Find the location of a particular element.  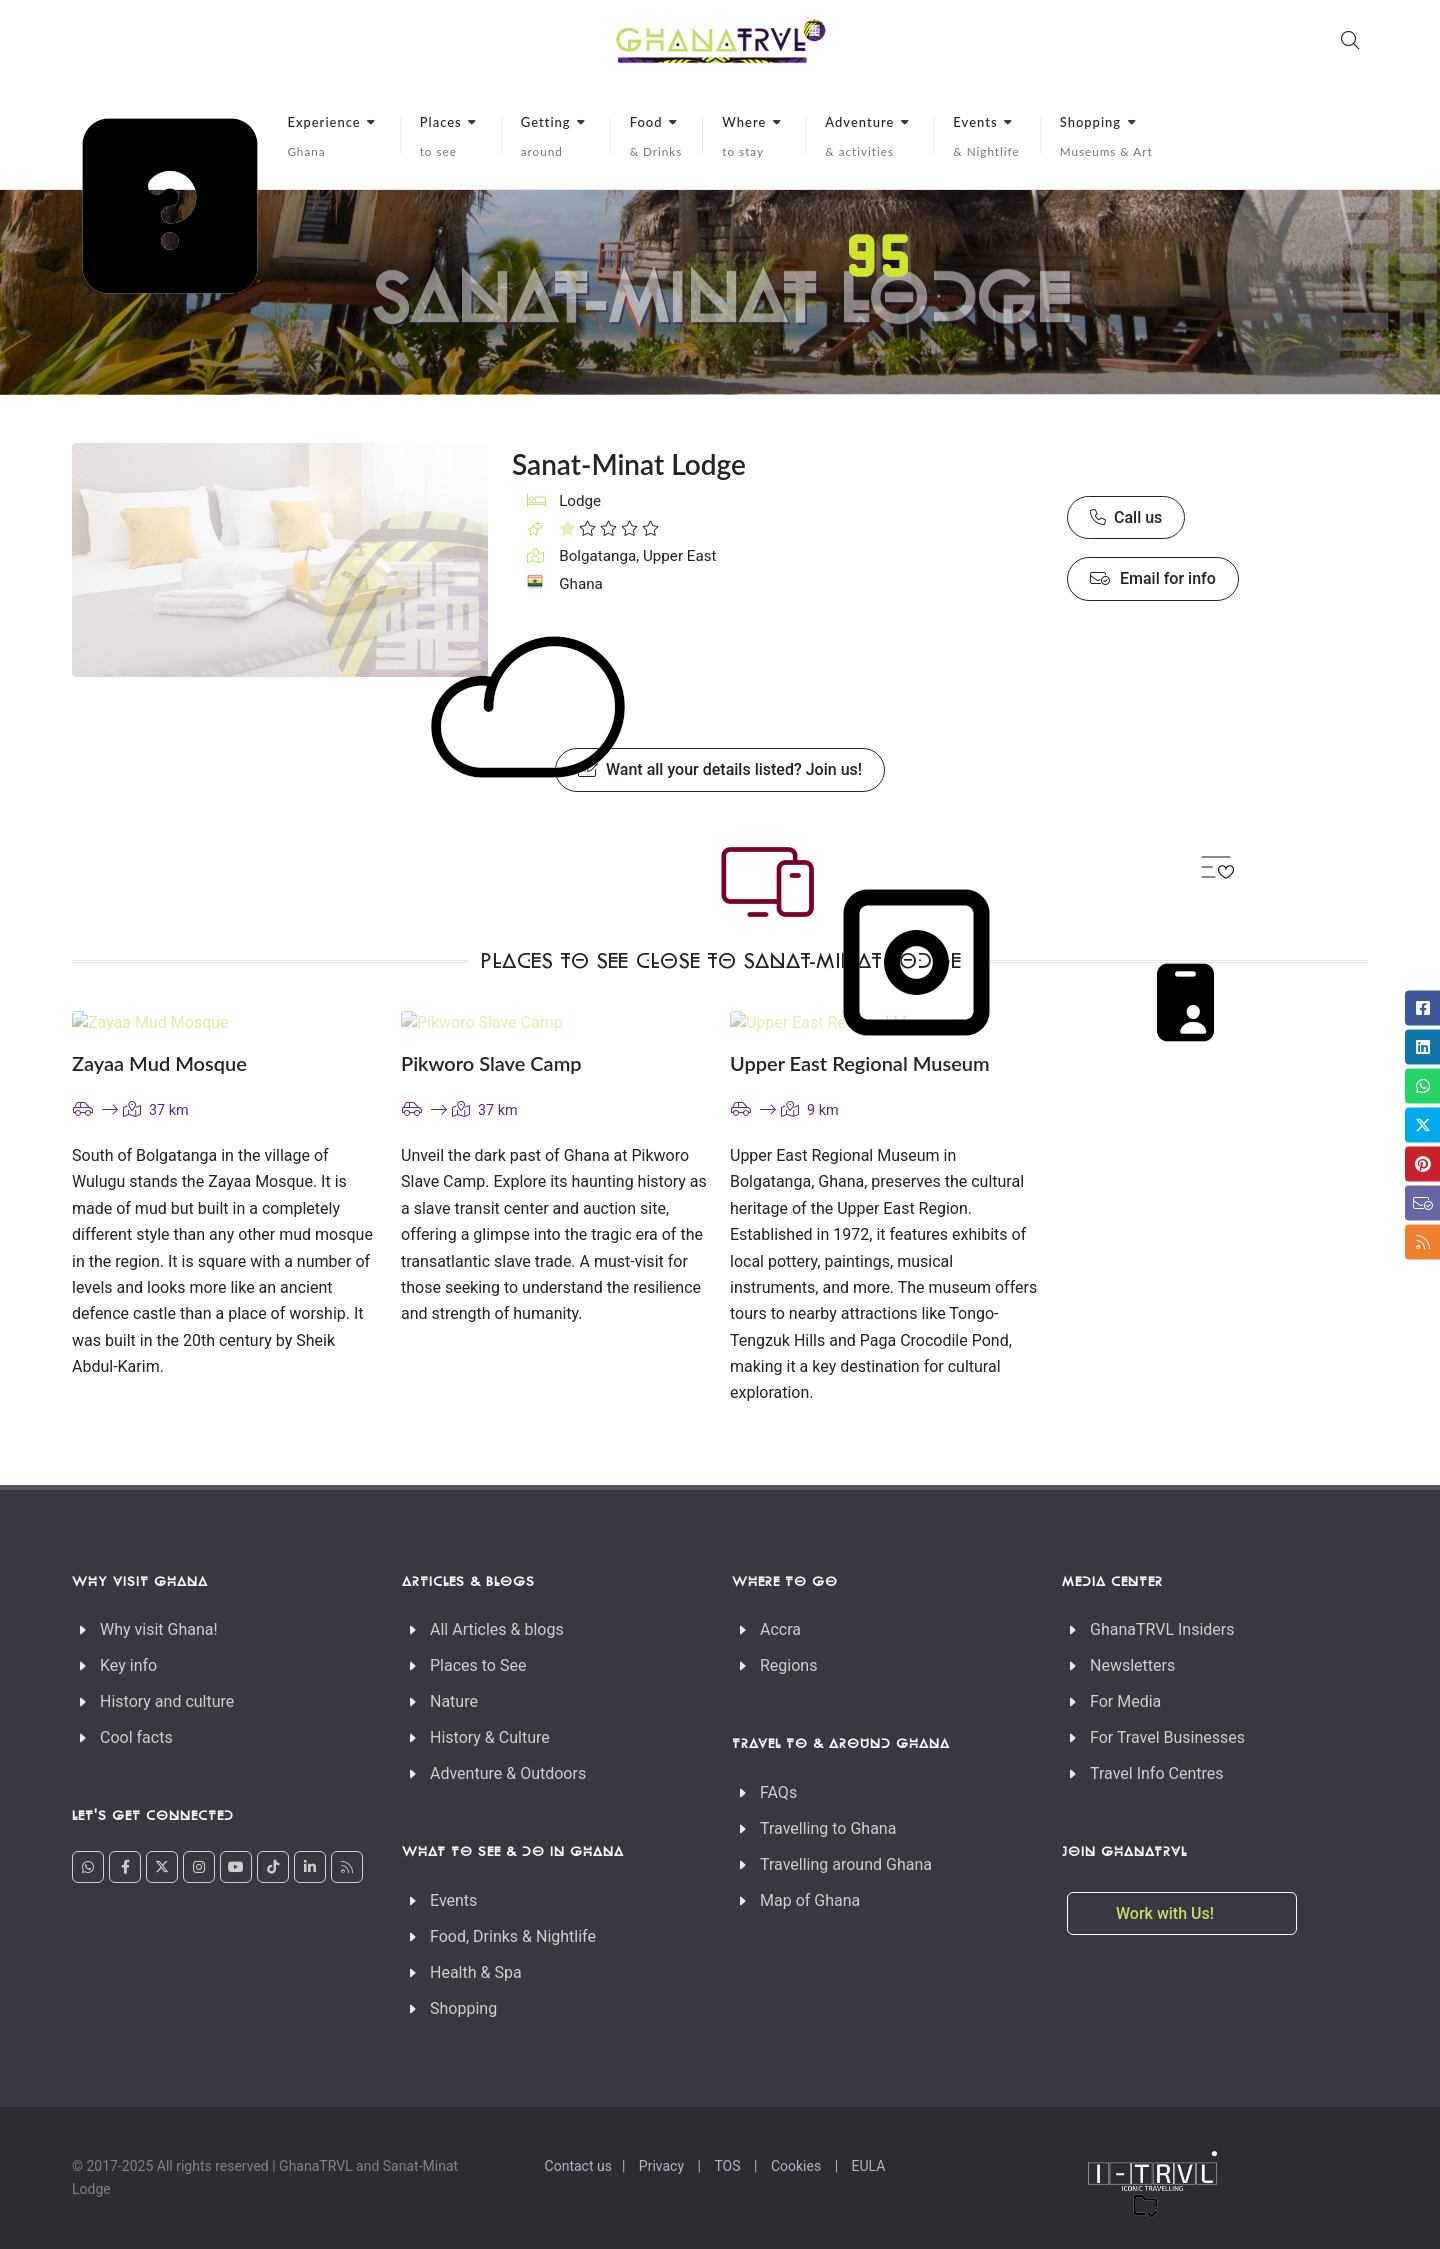

access cloud storage is located at coordinates (528, 707).